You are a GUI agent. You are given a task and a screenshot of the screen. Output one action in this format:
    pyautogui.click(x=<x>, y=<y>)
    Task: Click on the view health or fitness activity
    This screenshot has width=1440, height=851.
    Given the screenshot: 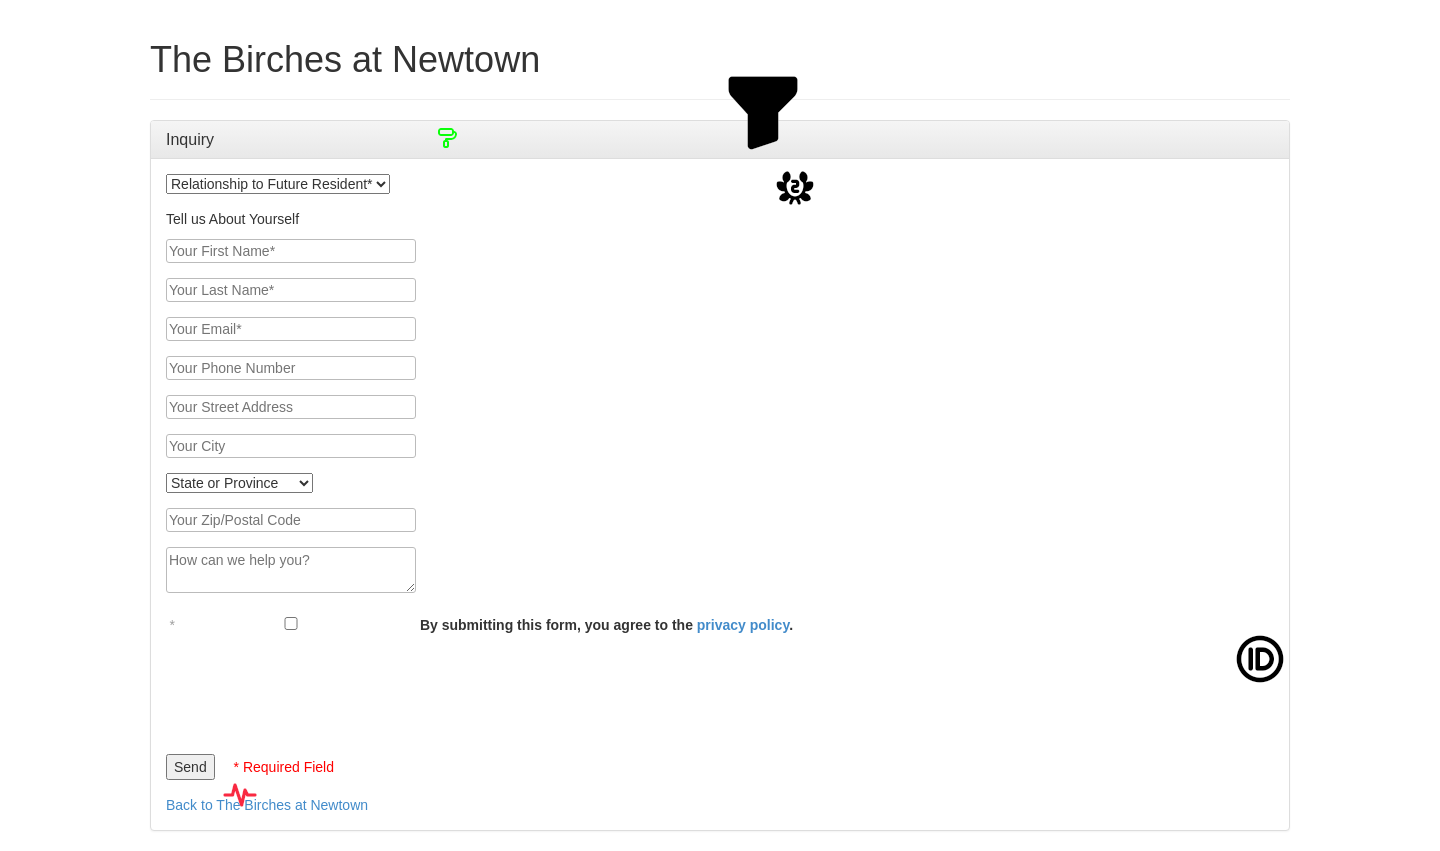 What is the action you would take?
    pyautogui.click(x=240, y=795)
    